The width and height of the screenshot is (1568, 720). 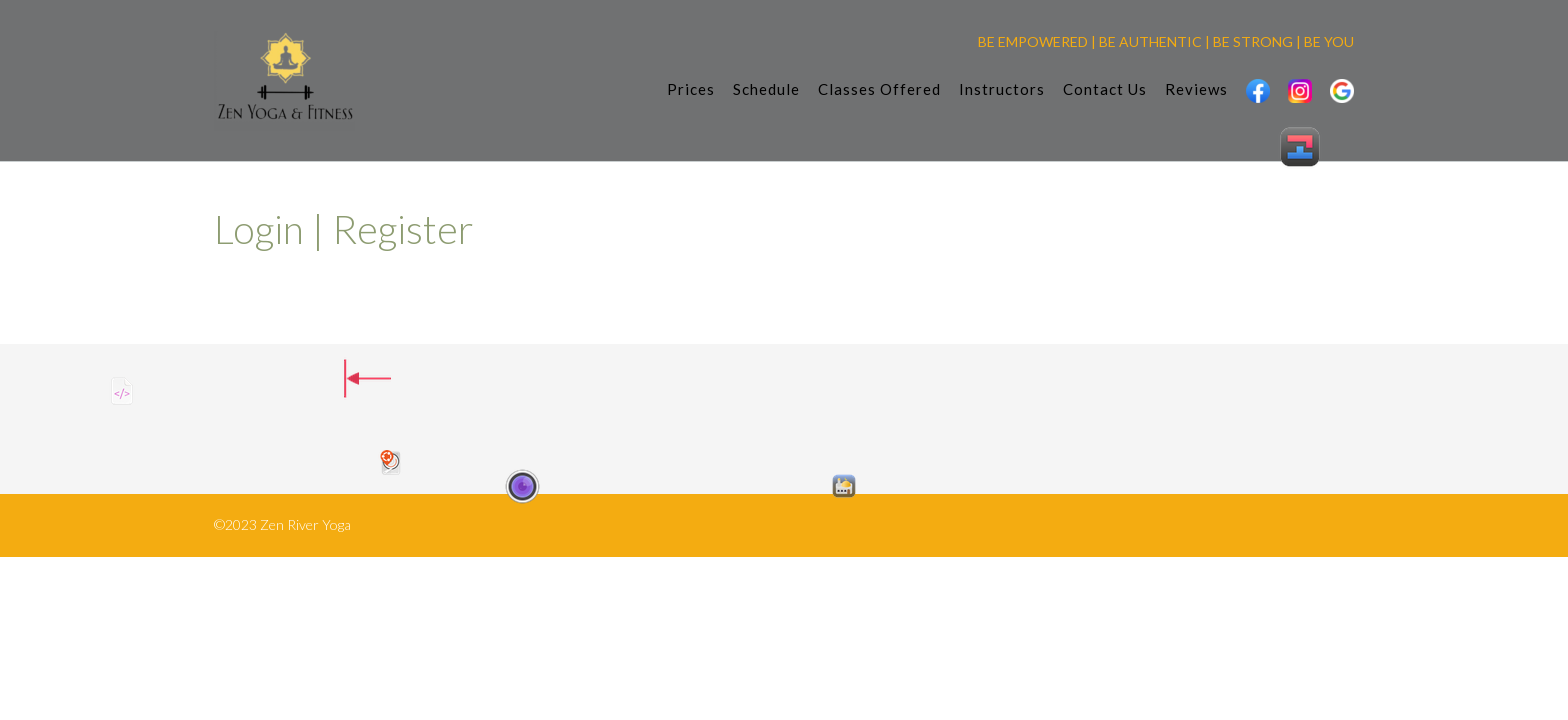 What do you see at coordinates (522, 486) in the screenshot?
I see `open the camera app to take photos or videos` at bounding box center [522, 486].